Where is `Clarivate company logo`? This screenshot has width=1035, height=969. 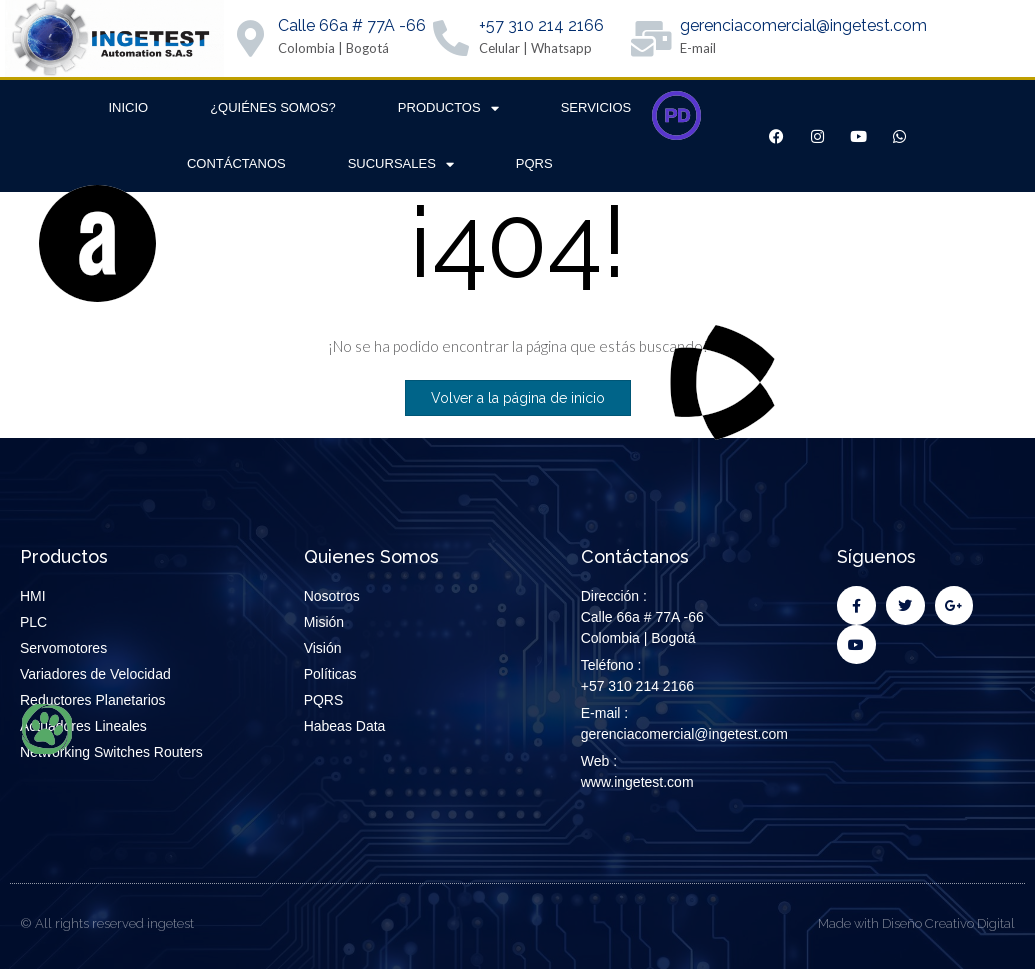 Clarivate company logo is located at coordinates (722, 382).